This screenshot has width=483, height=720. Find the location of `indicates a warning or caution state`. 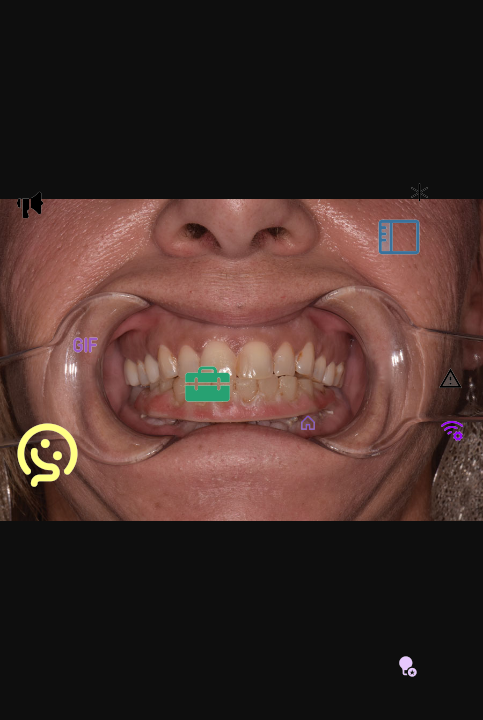

indicates a warning or caution state is located at coordinates (450, 378).